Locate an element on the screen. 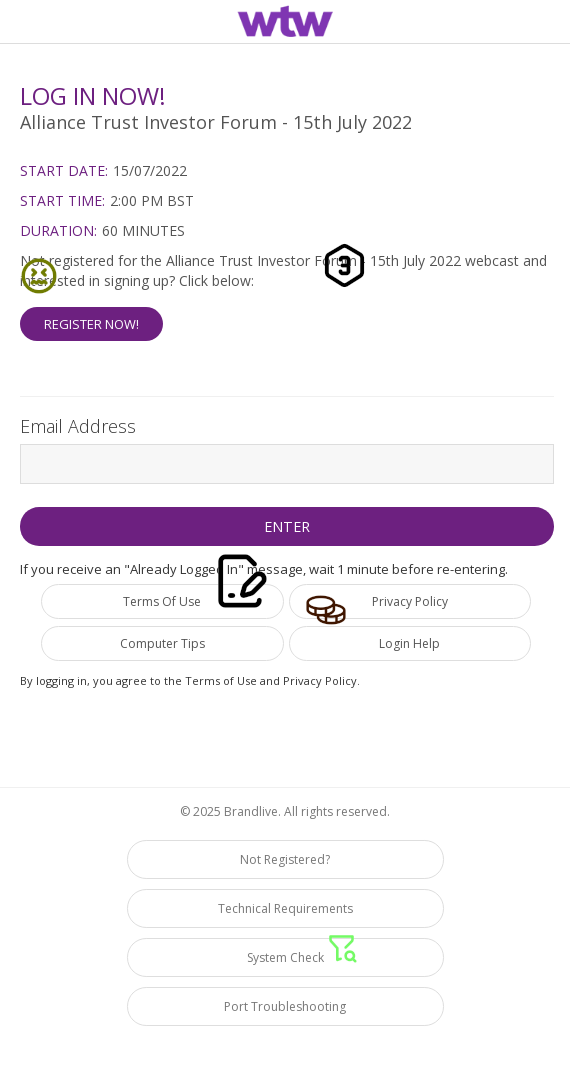 The height and width of the screenshot is (1065, 570). edit document is located at coordinates (240, 581).